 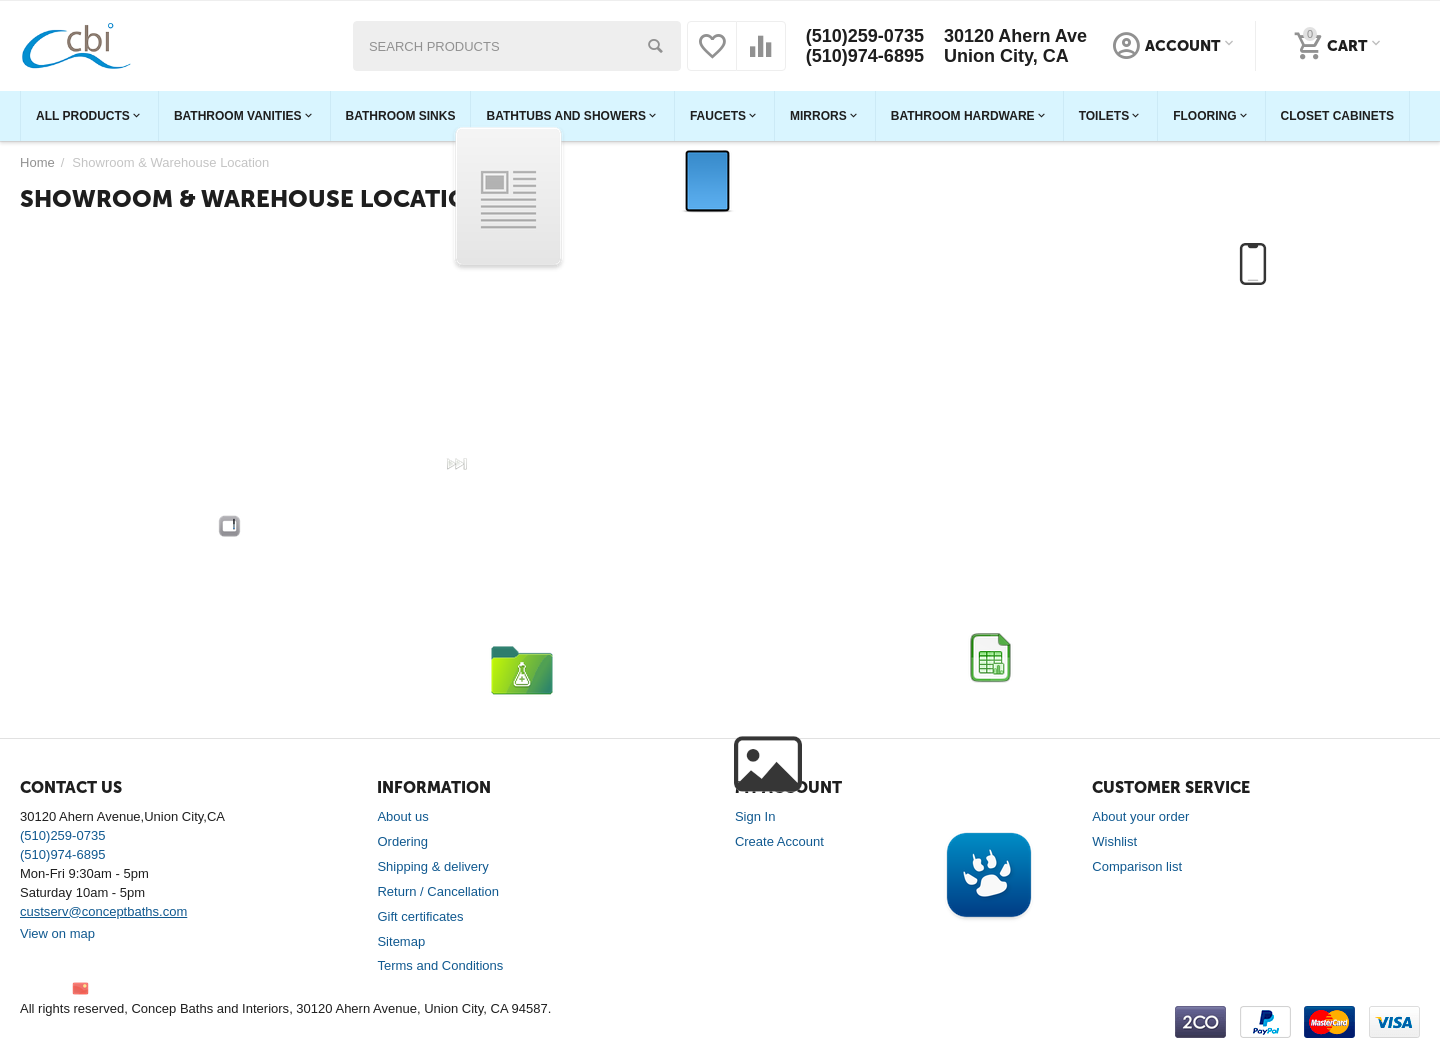 What do you see at coordinates (1253, 264) in the screenshot?
I see `indicates mobile device or smartphone` at bounding box center [1253, 264].